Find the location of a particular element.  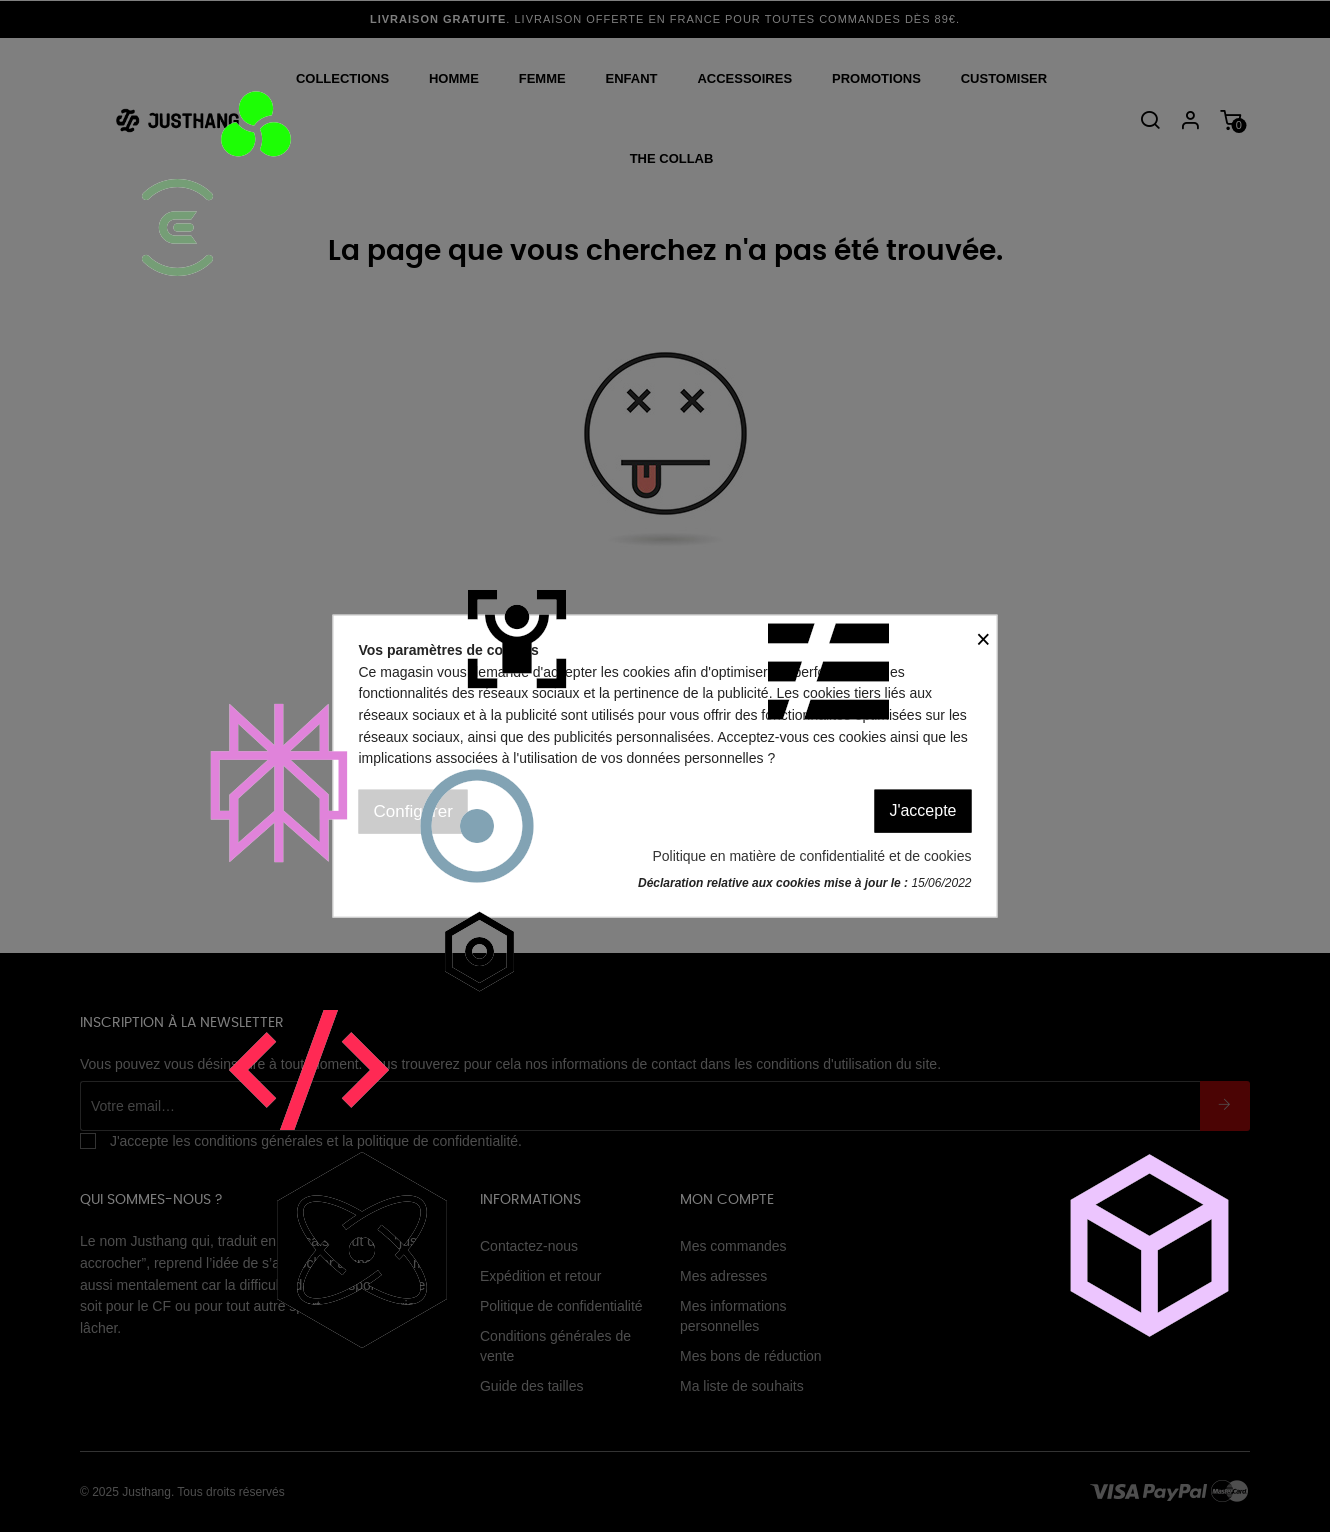

apply color filter to image is located at coordinates (256, 129).